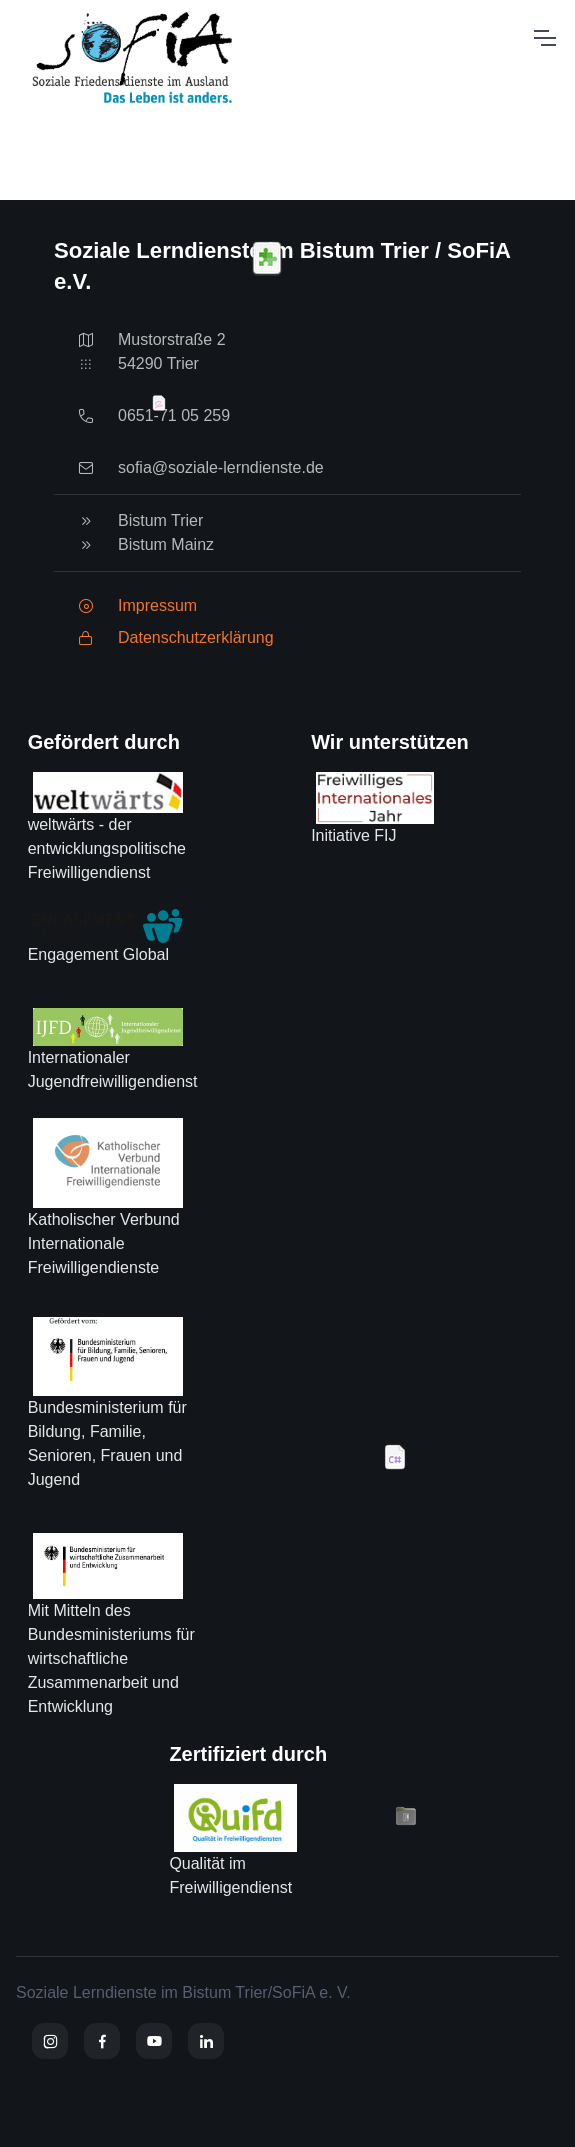 The image size is (575, 2147). I want to click on install a browser extension or add-on, so click(267, 258).